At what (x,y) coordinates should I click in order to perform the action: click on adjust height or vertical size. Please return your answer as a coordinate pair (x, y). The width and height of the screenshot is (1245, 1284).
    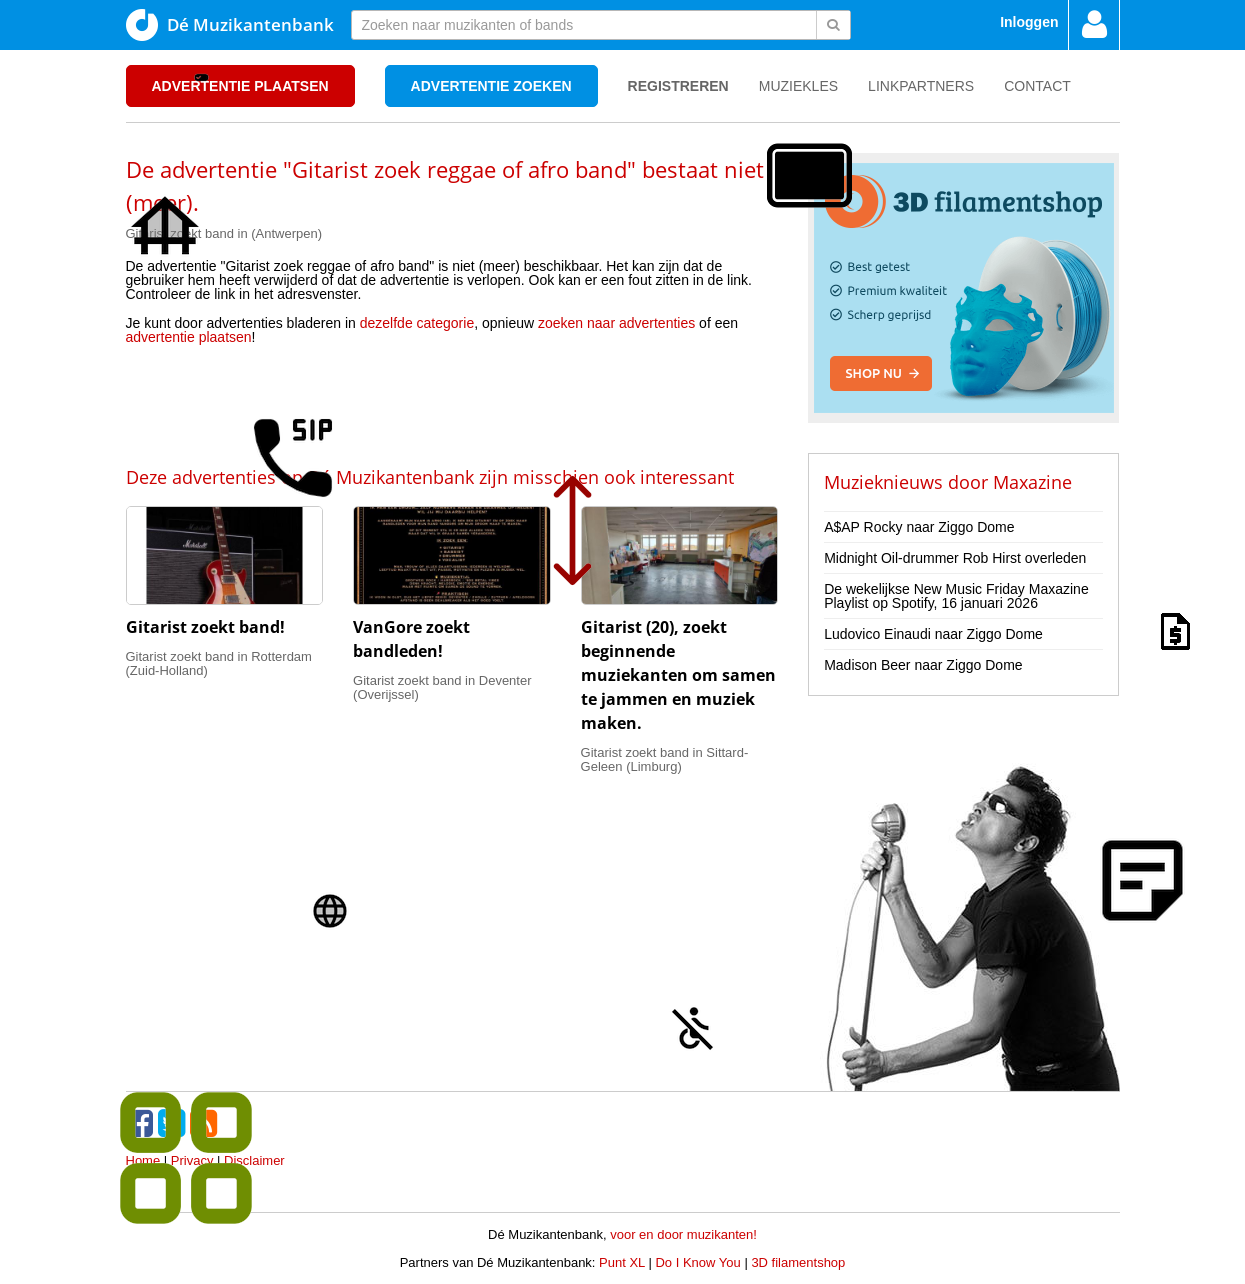
    Looking at the image, I should click on (572, 530).